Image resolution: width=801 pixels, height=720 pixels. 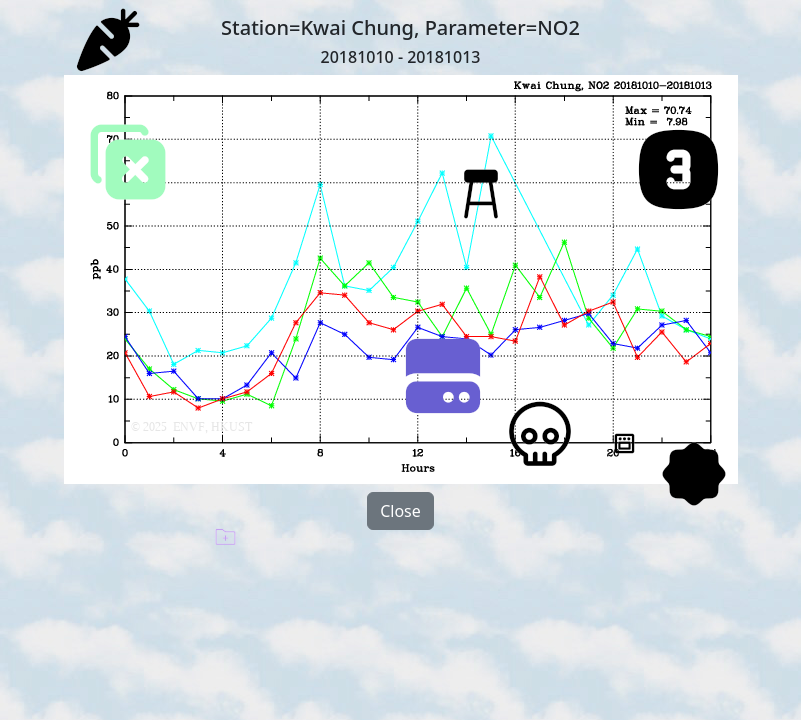 I want to click on access storage or hard drive settings, so click(x=443, y=376).